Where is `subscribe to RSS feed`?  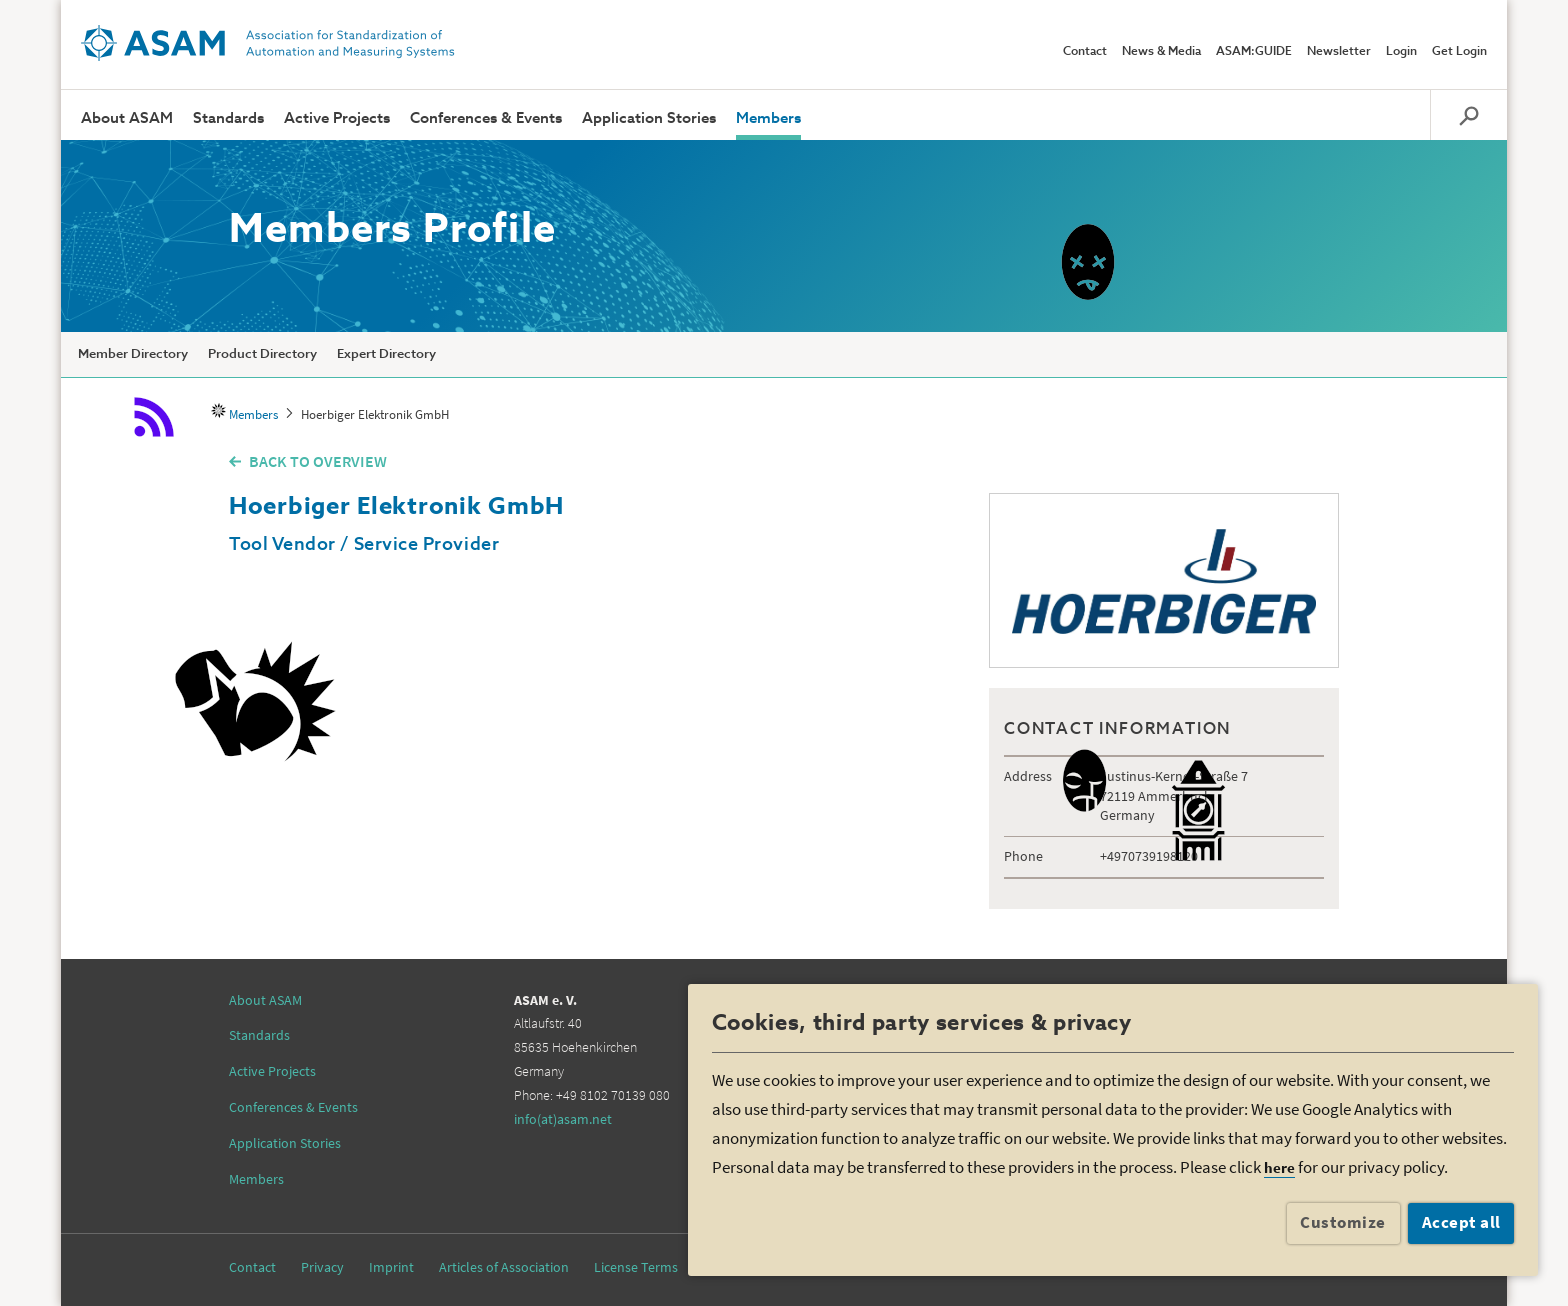
subscribe to RSS feed is located at coordinates (154, 417).